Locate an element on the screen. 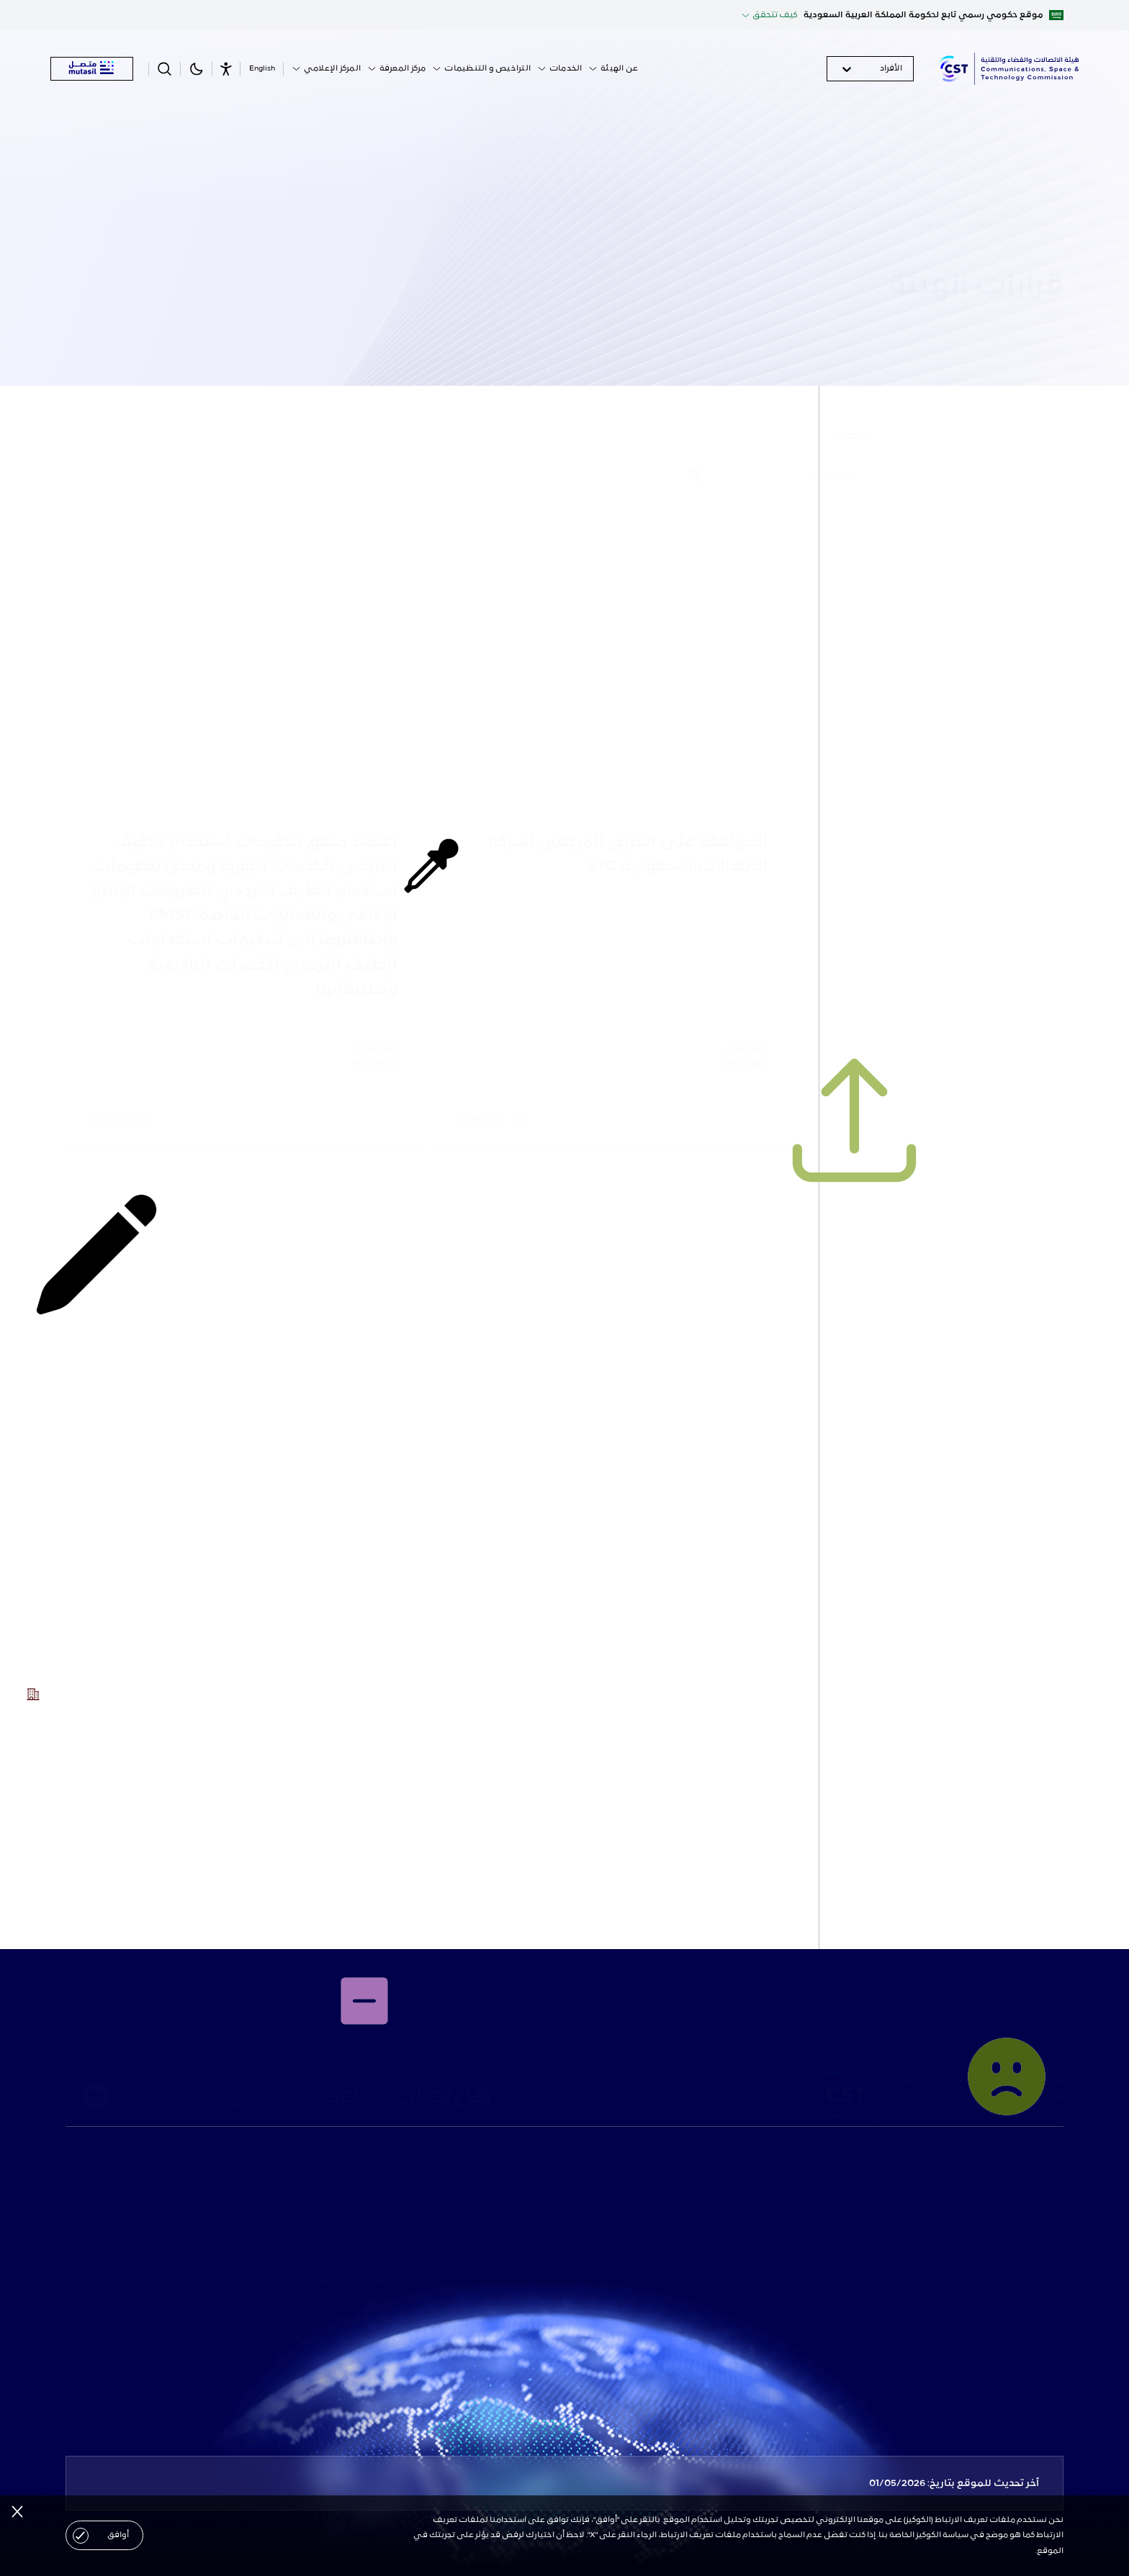 Image resolution: width=1129 pixels, height=2576 pixels. indicates negative feedback or dissatisfaction is located at coordinates (1007, 2076).